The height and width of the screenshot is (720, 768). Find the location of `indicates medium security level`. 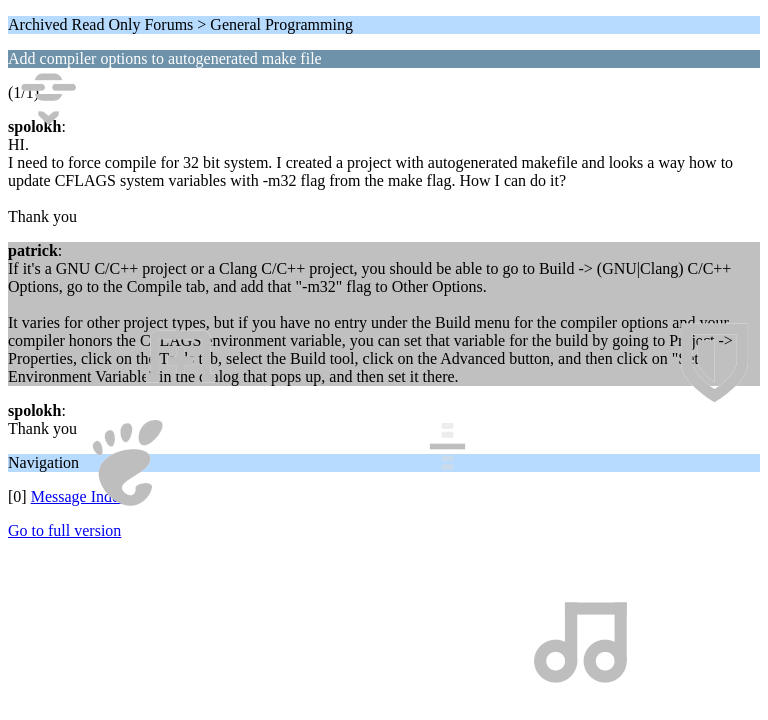

indicates medium security level is located at coordinates (714, 362).